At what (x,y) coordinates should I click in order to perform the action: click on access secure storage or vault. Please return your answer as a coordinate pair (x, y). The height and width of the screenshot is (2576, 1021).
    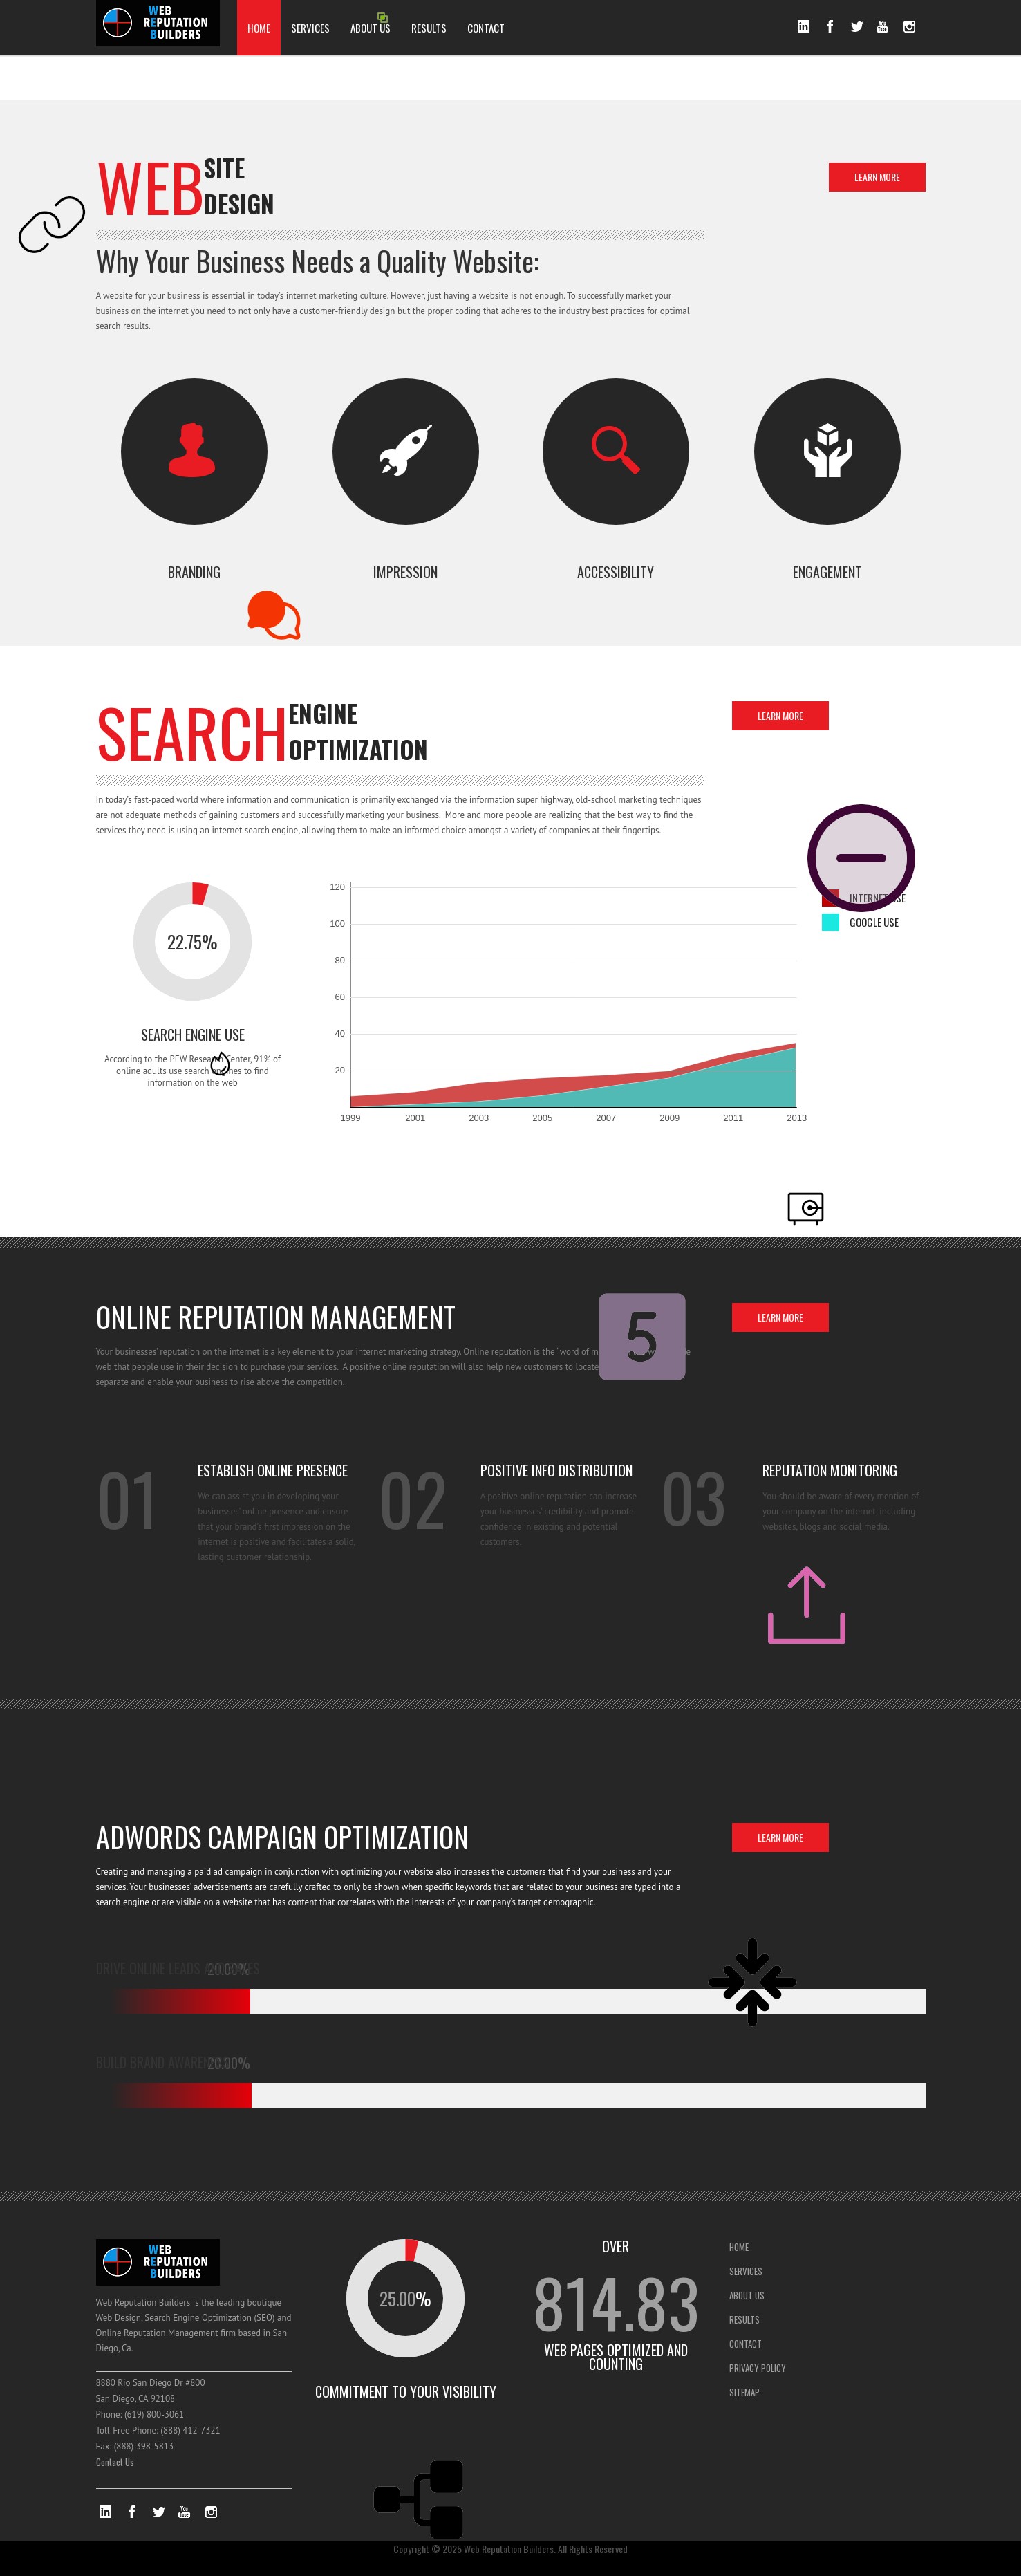
    Looking at the image, I should click on (805, 1207).